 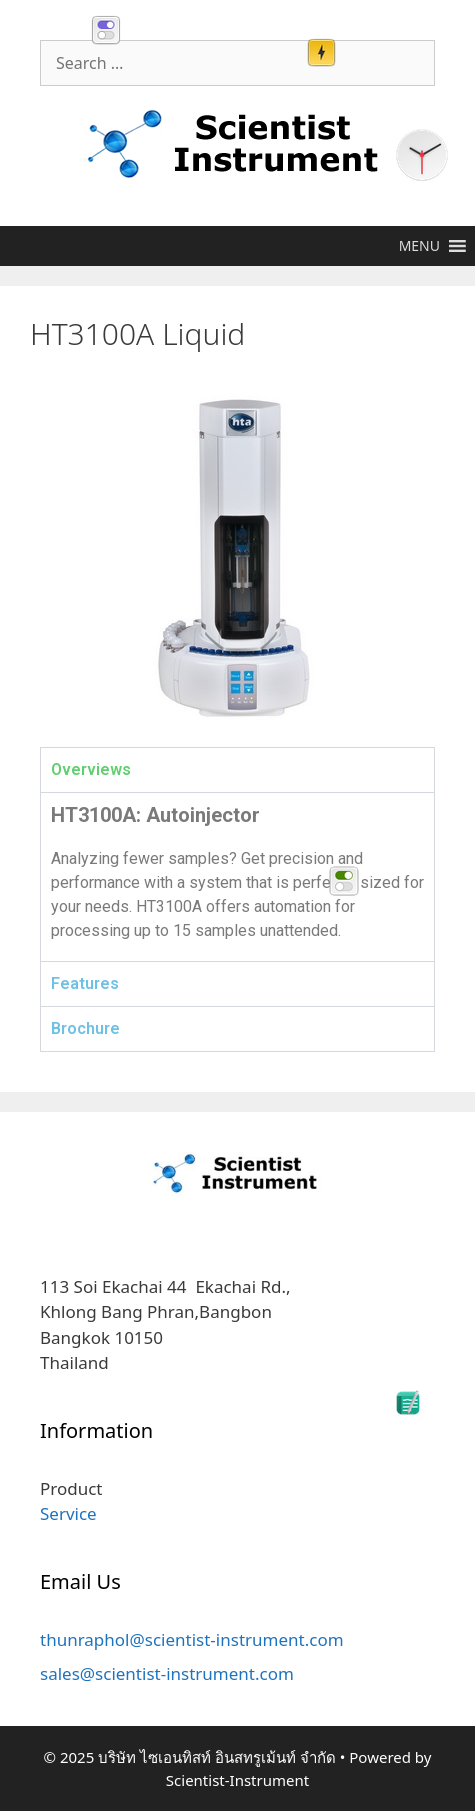 I want to click on open marknote app for writing notes, so click(x=408, y=1403).